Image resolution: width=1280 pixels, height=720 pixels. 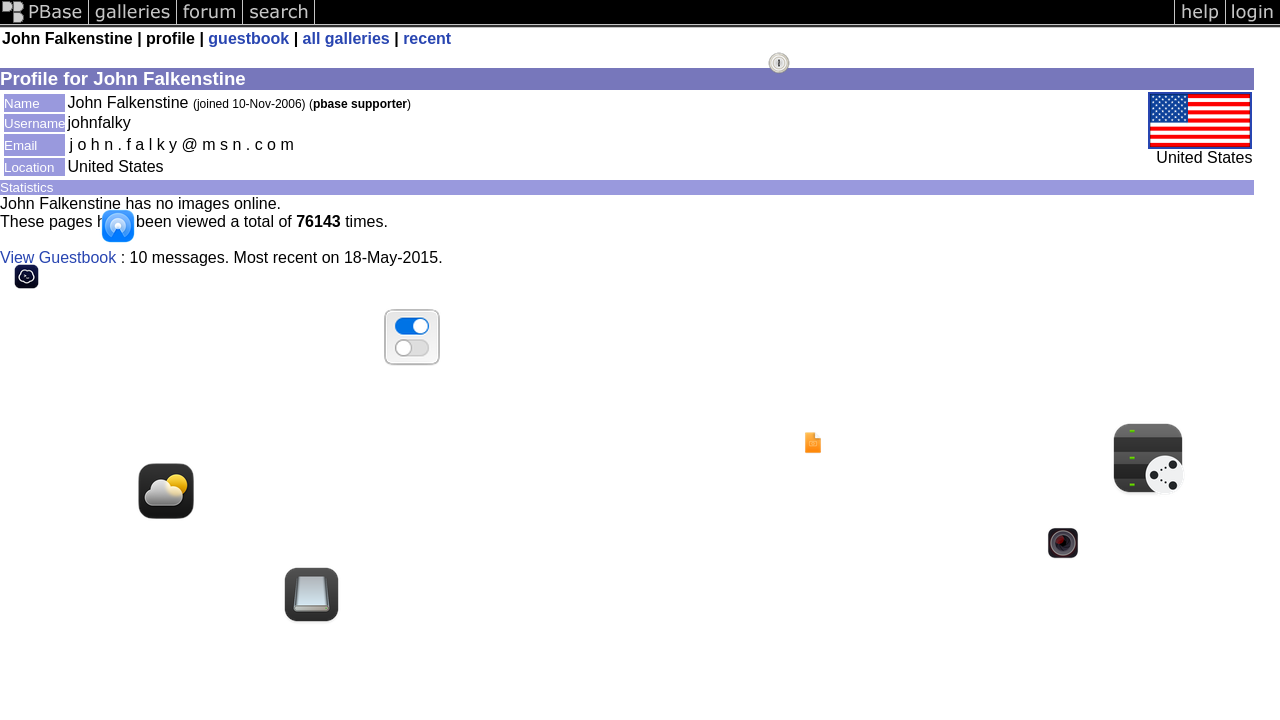 I want to click on open unity tweak tool settings, so click(x=412, y=337).